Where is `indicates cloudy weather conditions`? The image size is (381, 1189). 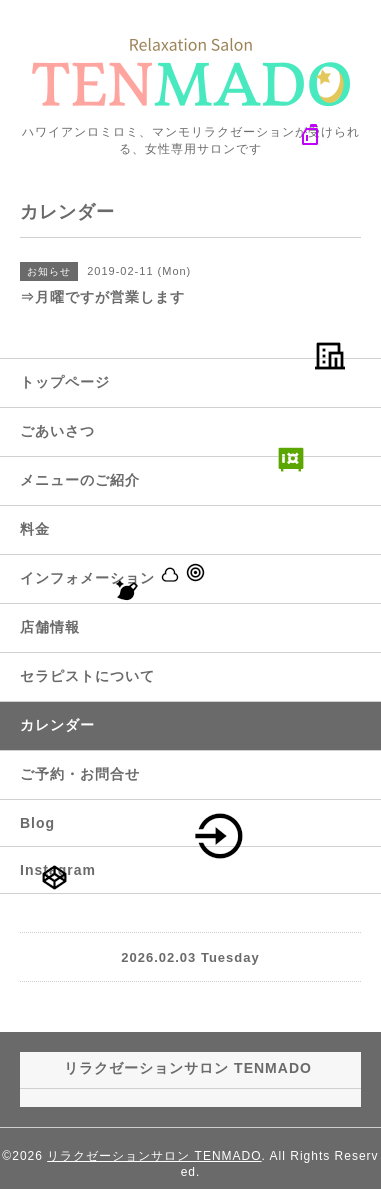 indicates cloudy weather conditions is located at coordinates (170, 575).